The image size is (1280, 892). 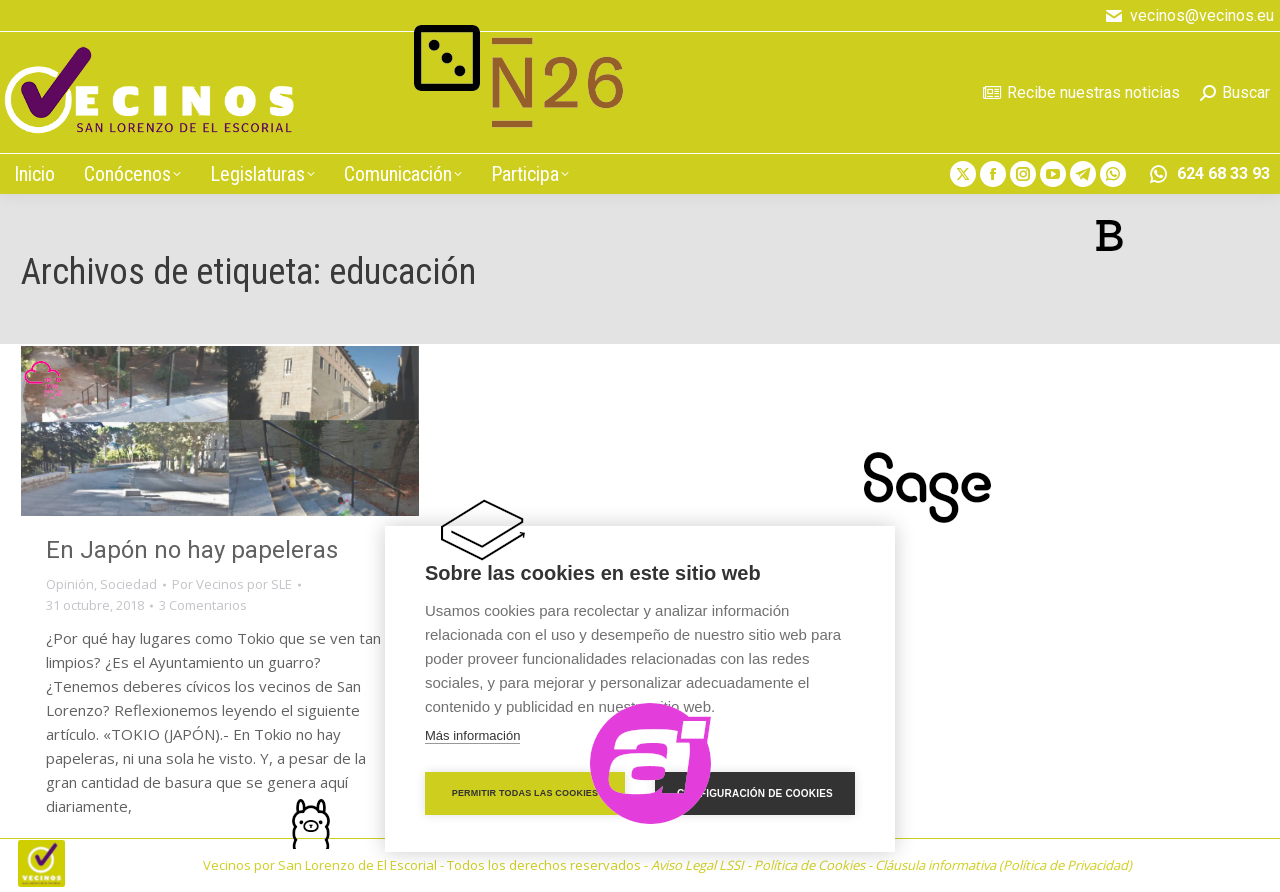 What do you see at coordinates (1109, 235) in the screenshot?
I see `braintree payment gateway integration` at bounding box center [1109, 235].